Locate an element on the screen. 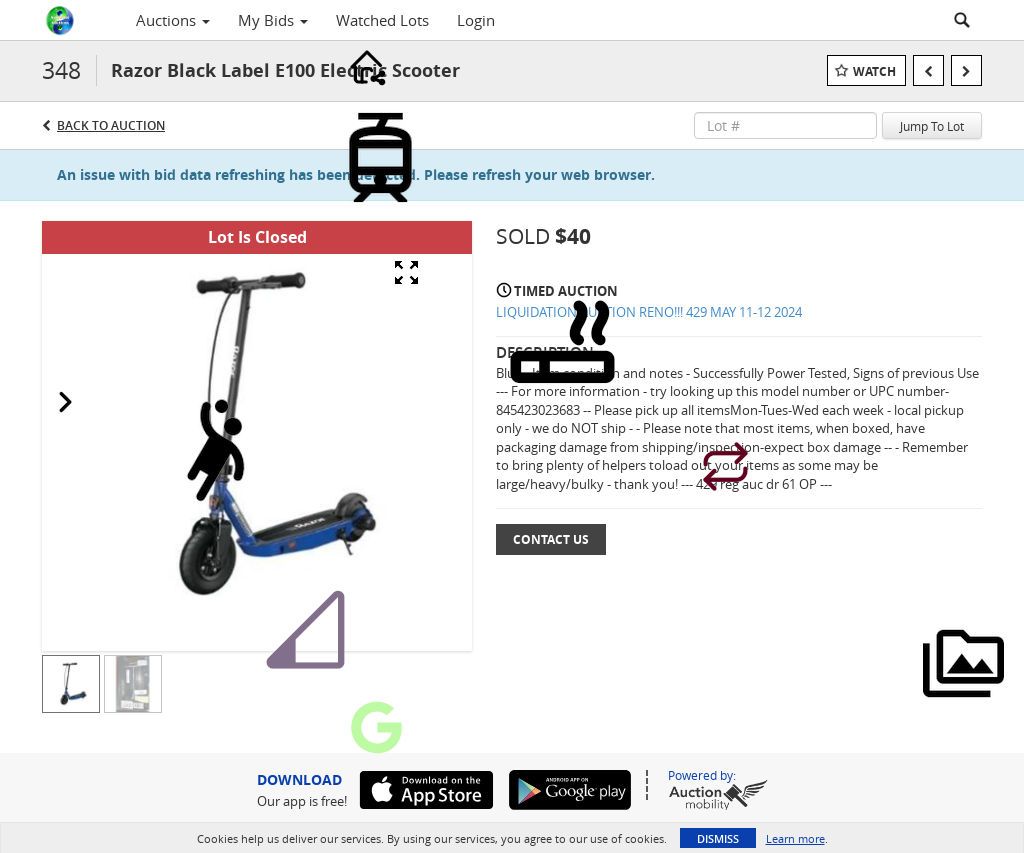  indicates a designated smoking area is located at coordinates (562, 352).